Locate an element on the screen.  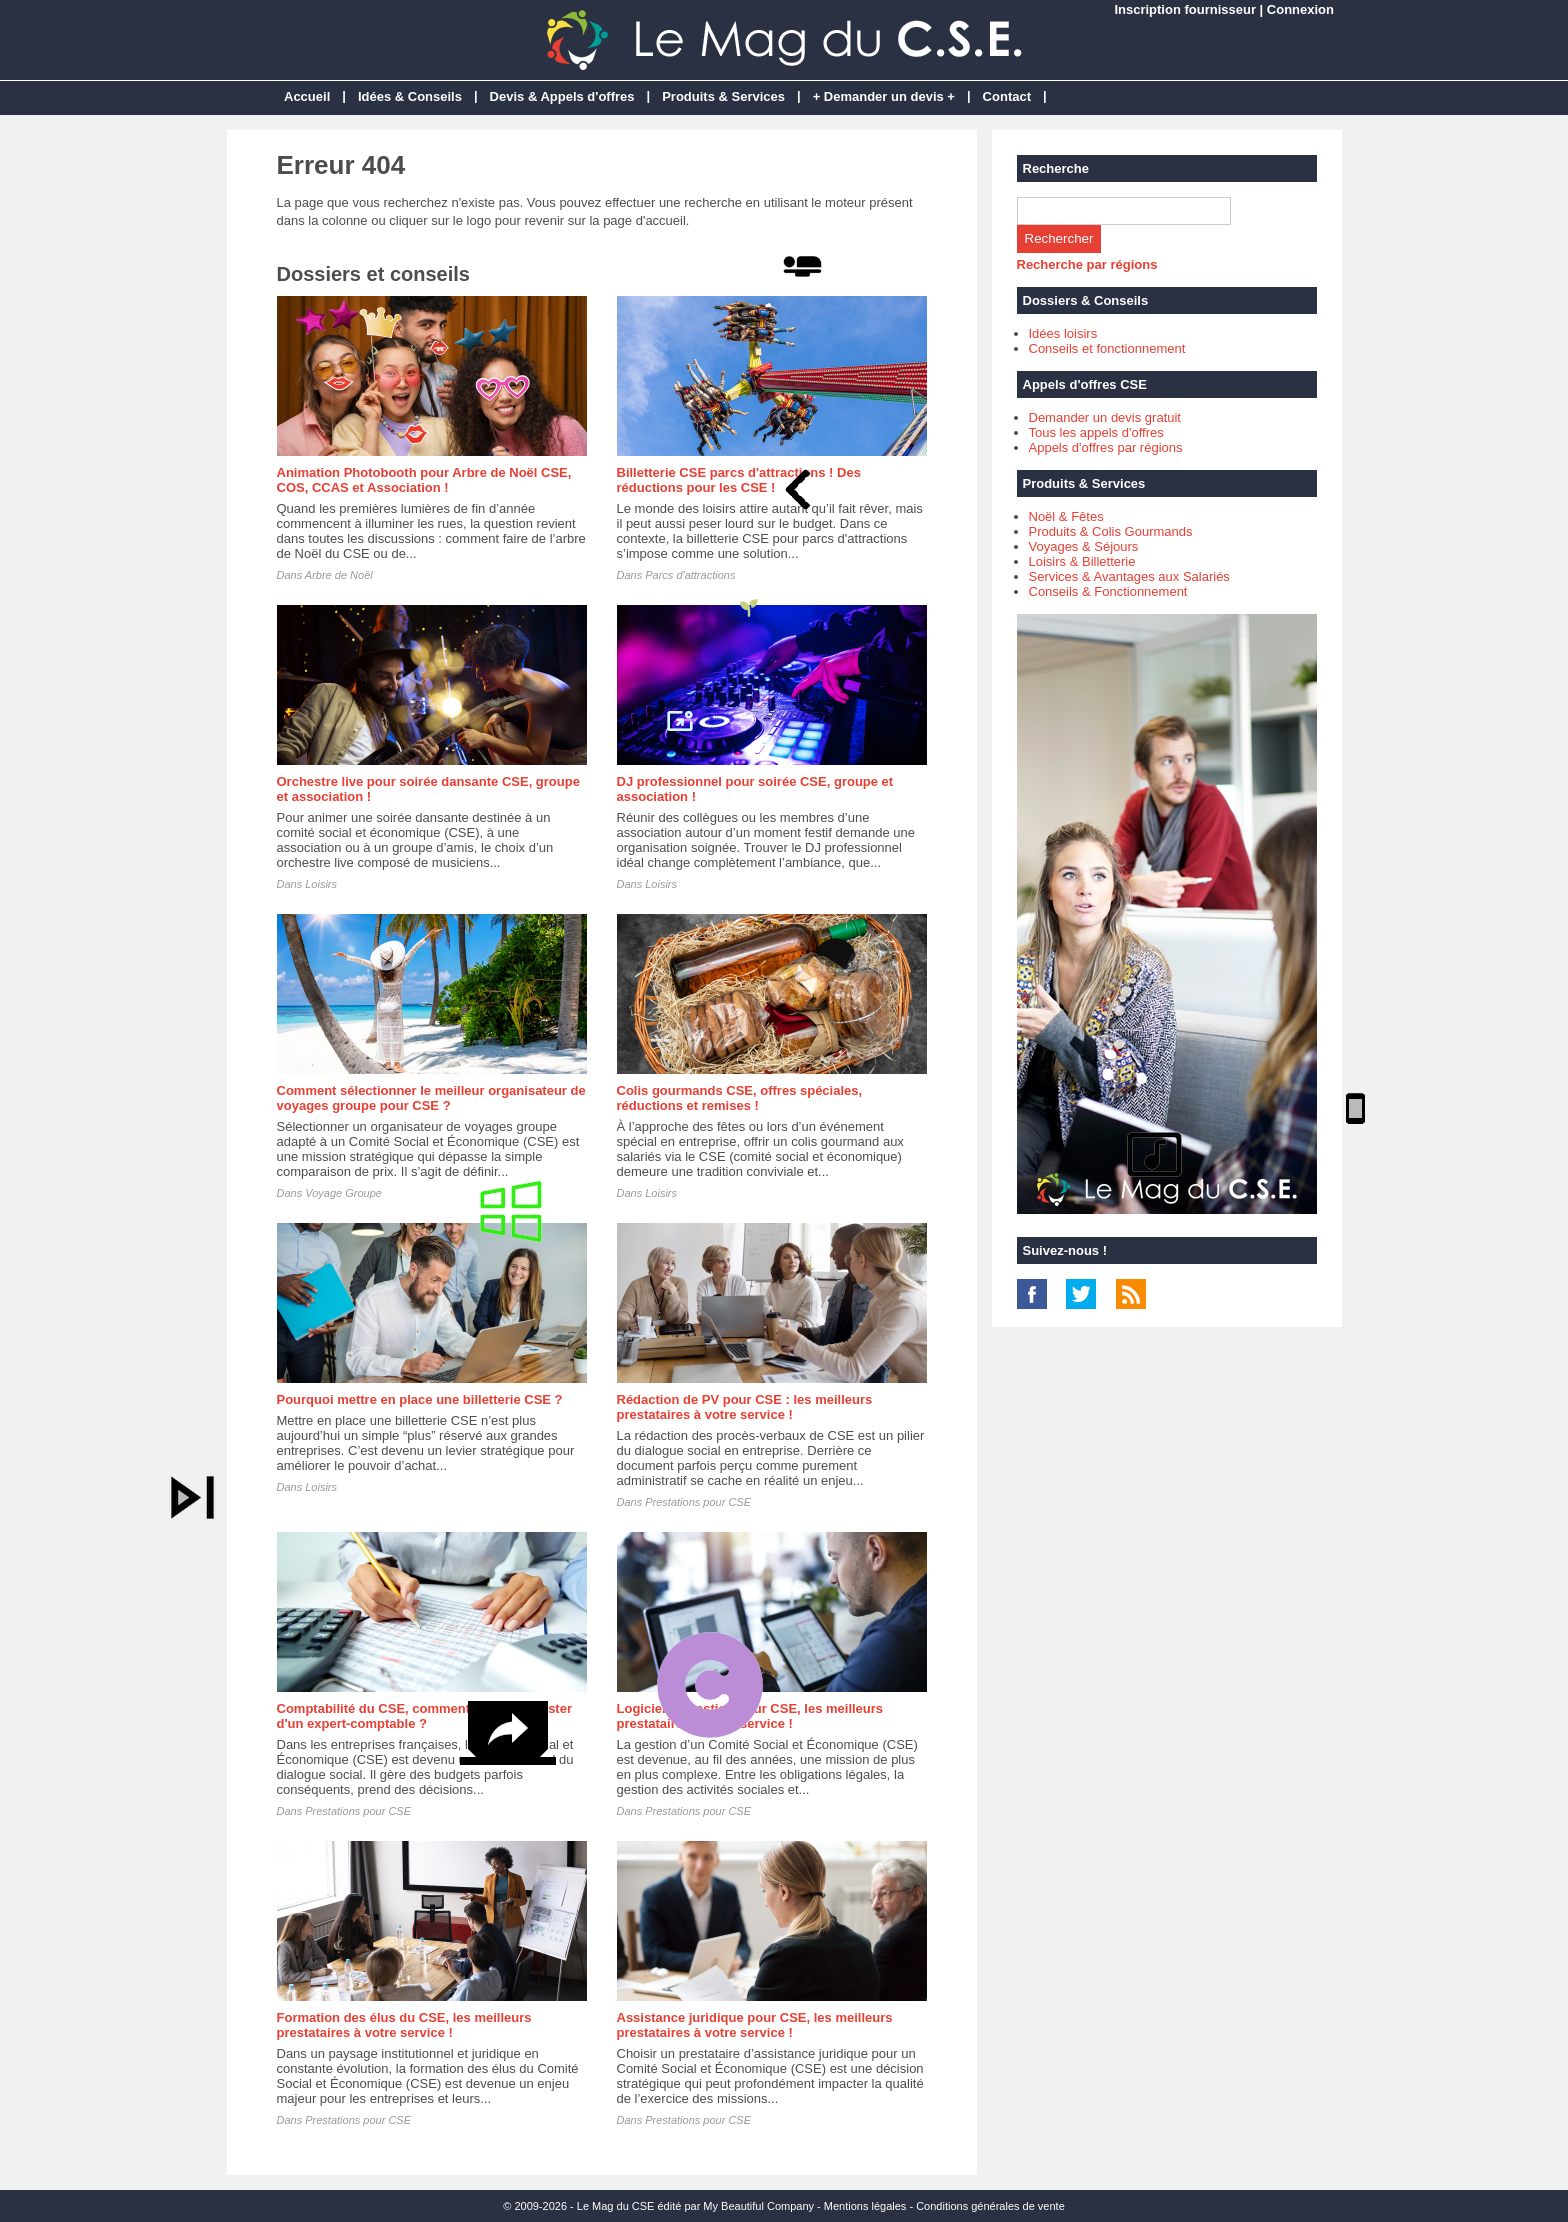
open windows start menu is located at coordinates (513, 1211).